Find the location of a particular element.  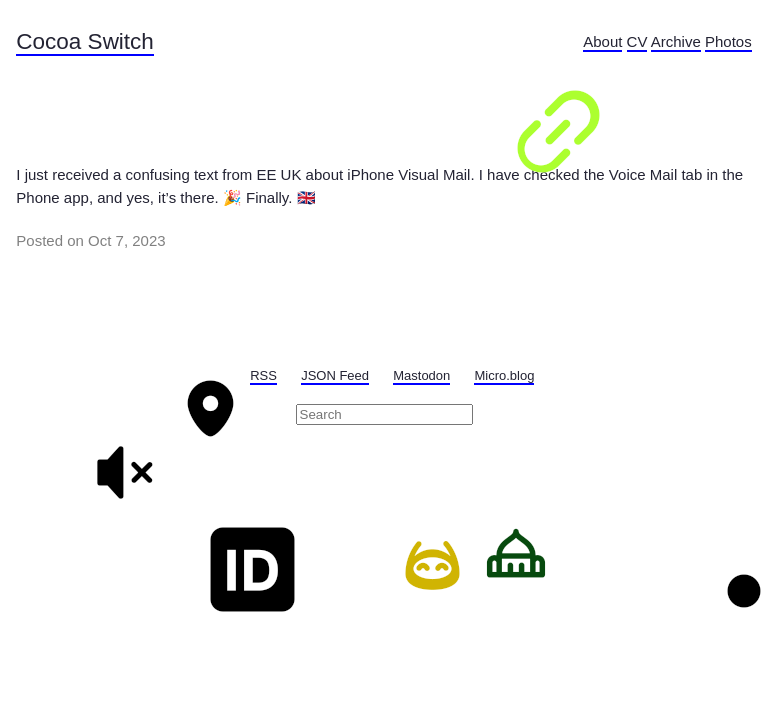

confirm or complete an action is located at coordinates (744, 591).